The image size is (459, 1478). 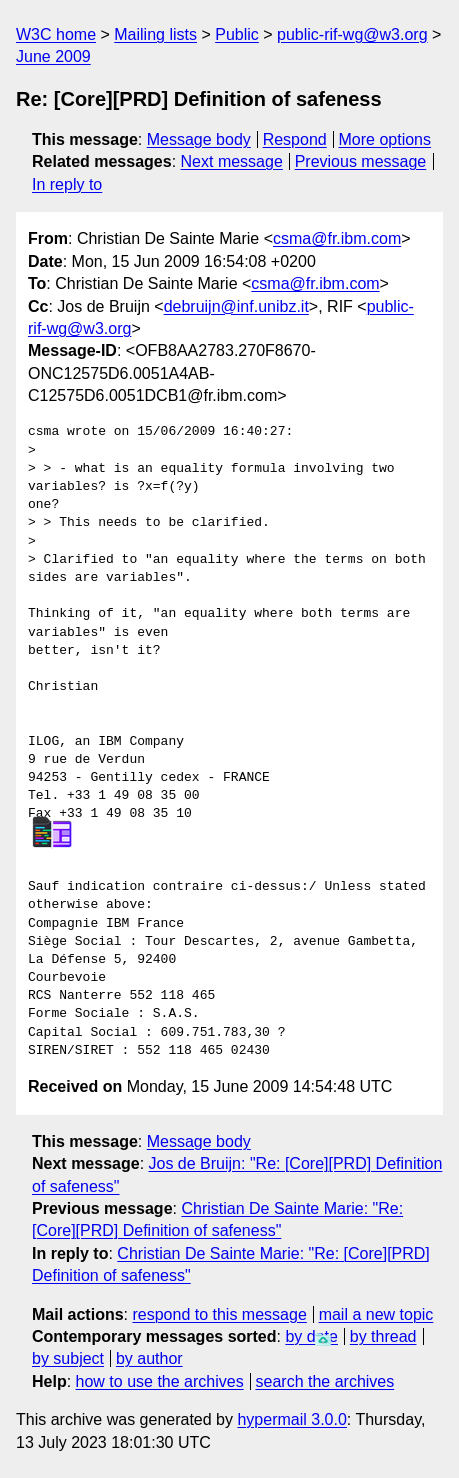 What do you see at coordinates (323, 1340) in the screenshot?
I see `access windows update download folder` at bounding box center [323, 1340].